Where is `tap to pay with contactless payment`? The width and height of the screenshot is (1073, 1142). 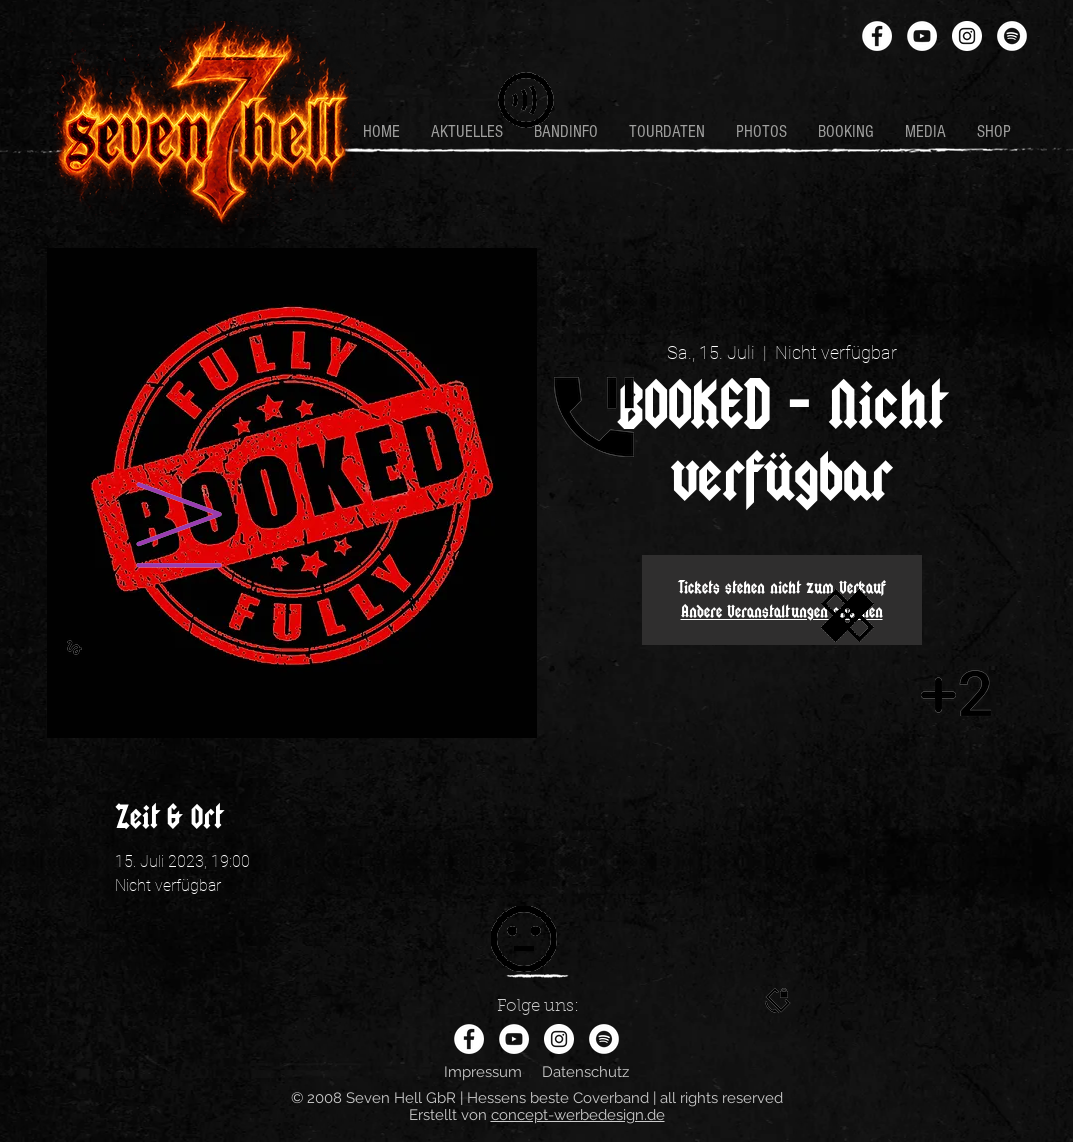 tap to pay with contactless payment is located at coordinates (526, 100).